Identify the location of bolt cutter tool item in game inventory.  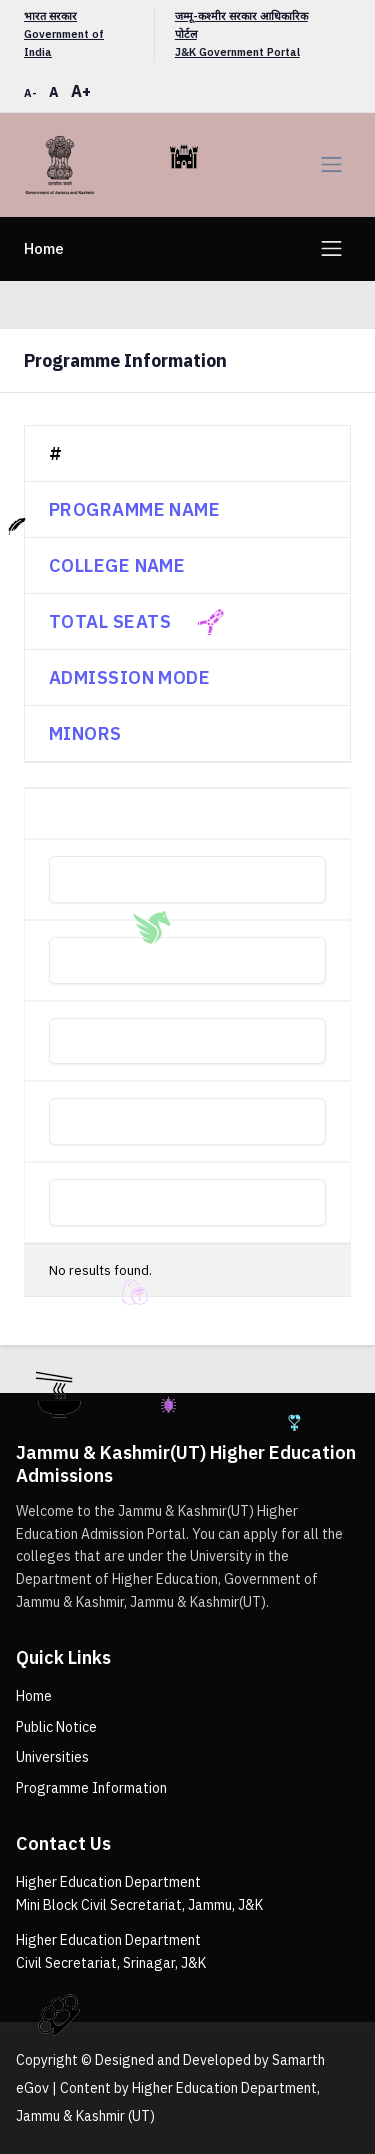
(211, 622).